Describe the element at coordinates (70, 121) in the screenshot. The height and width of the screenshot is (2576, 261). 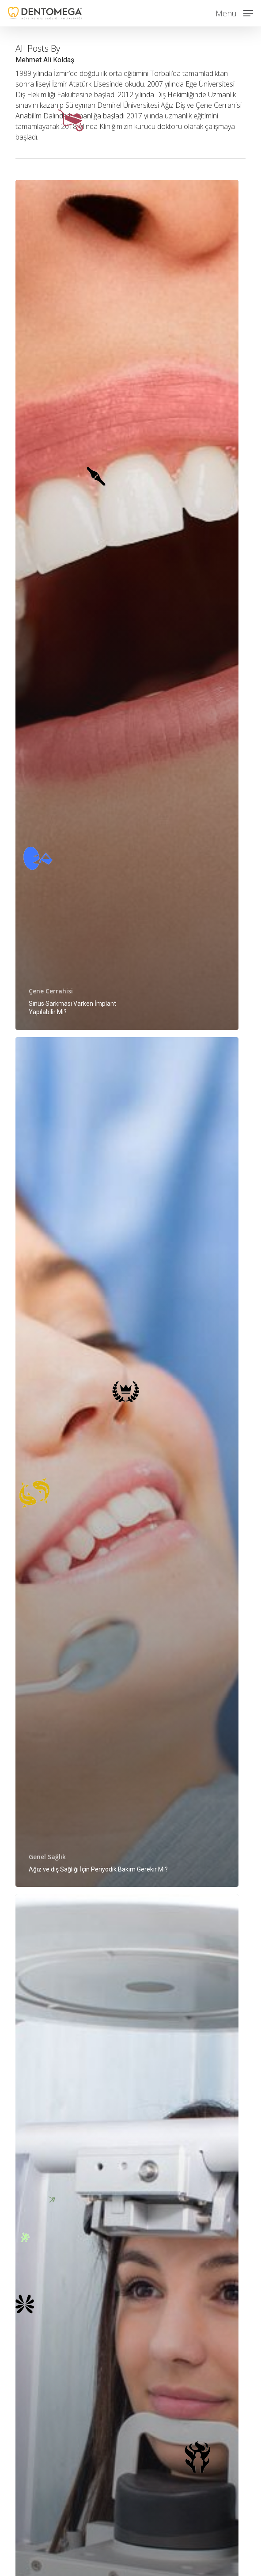
I see `access gardening or landscaping tools` at that location.